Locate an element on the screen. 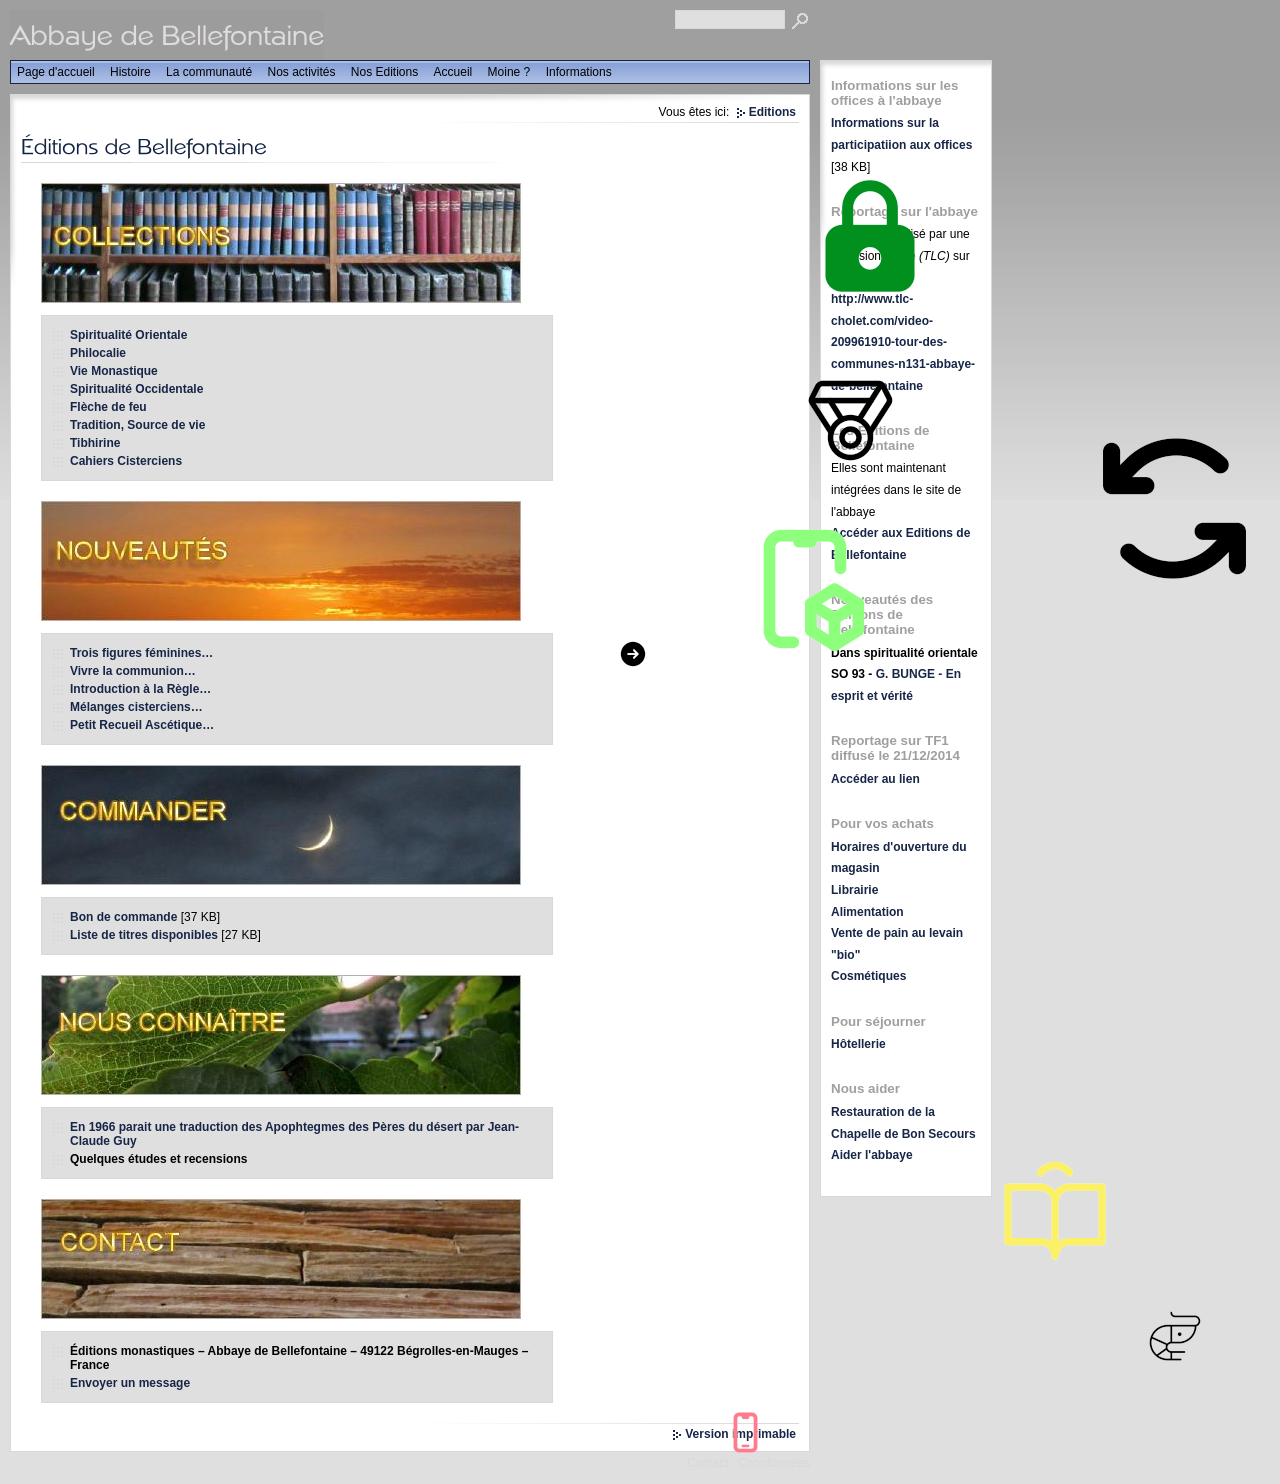  view achievements or awards is located at coordinates (850, 420).